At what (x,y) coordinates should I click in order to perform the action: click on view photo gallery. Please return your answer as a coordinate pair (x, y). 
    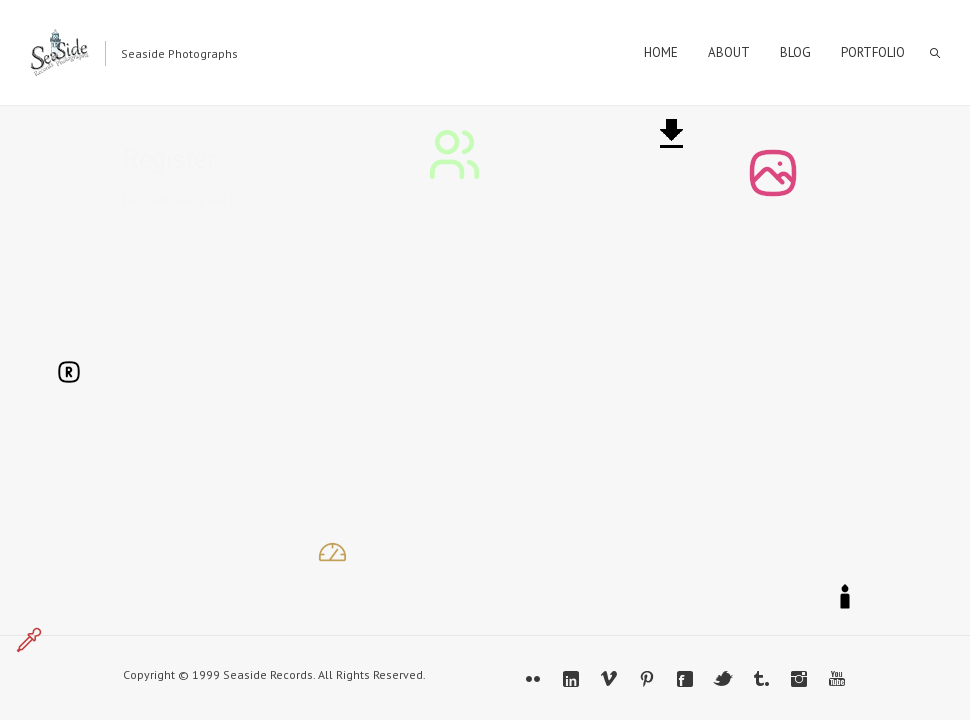
    Looking at the image, I should click on (773, 173).